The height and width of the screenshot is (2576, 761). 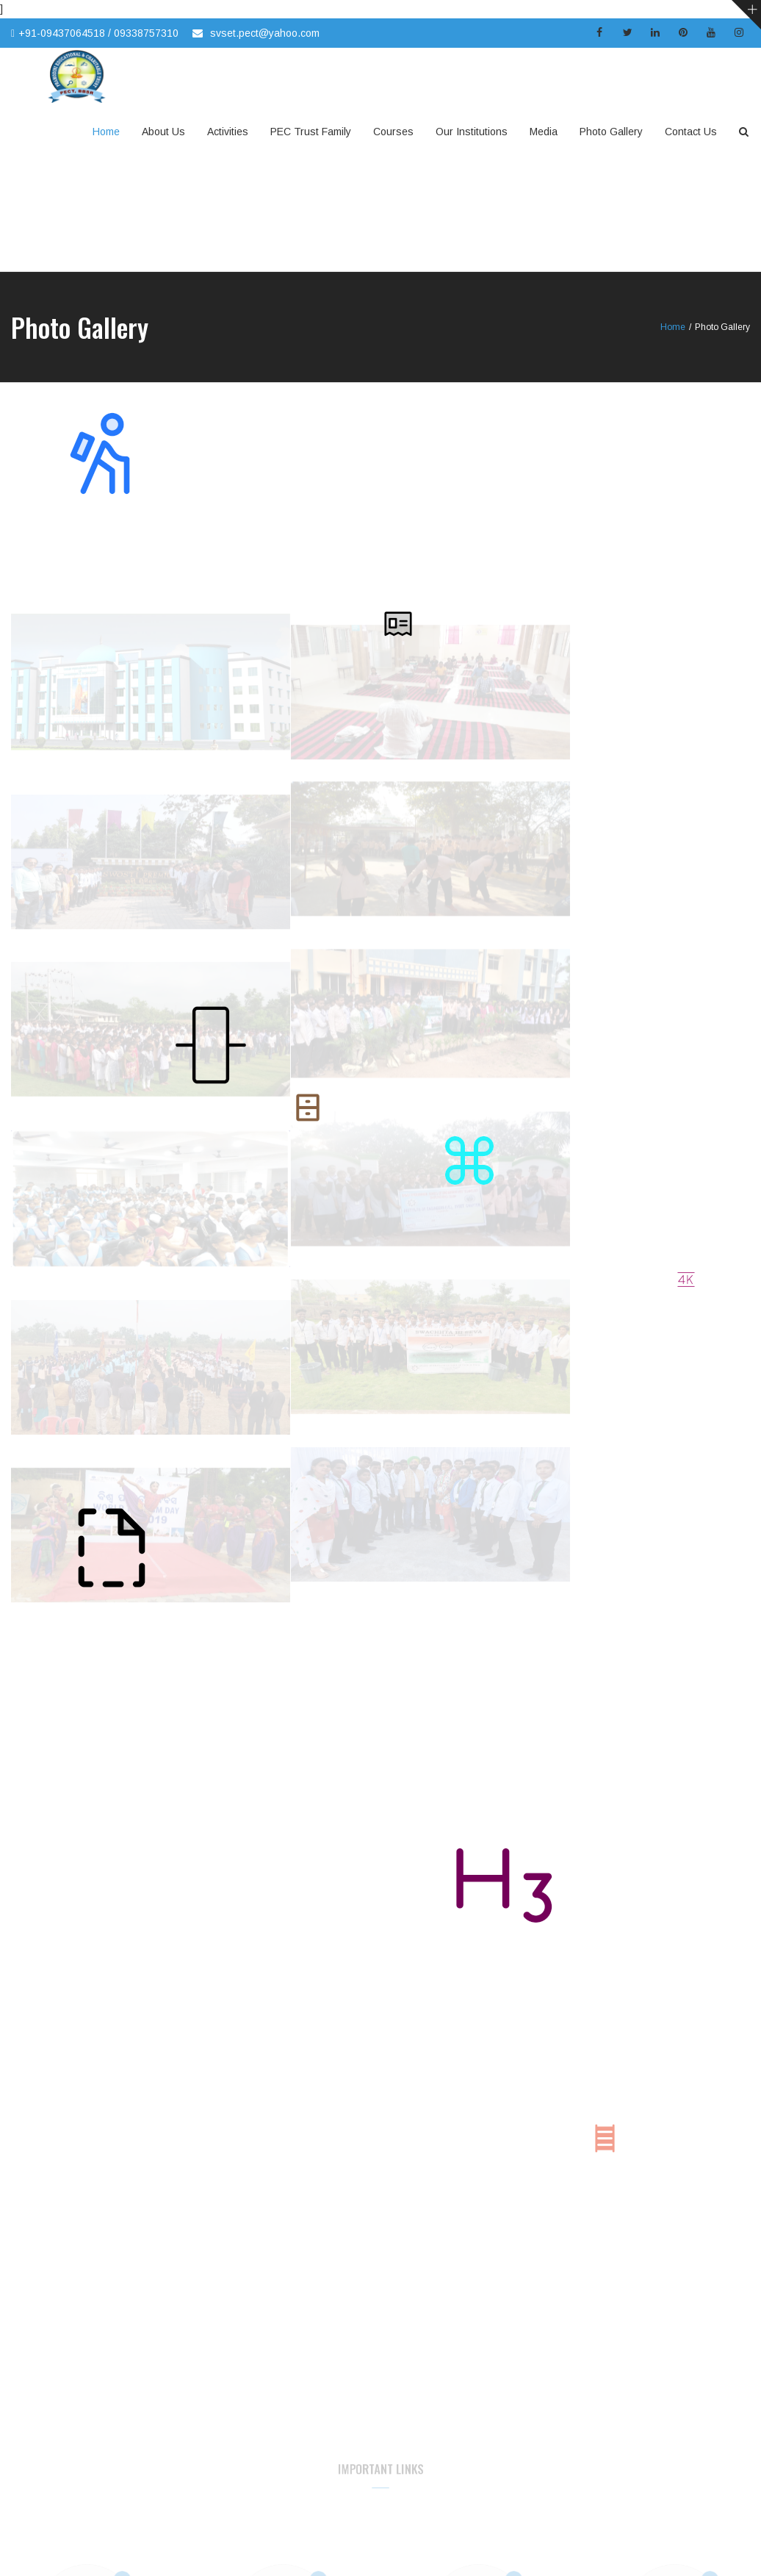 I want to click on access step-by-step instructions or tutorials, so click(x=605, y=2138).